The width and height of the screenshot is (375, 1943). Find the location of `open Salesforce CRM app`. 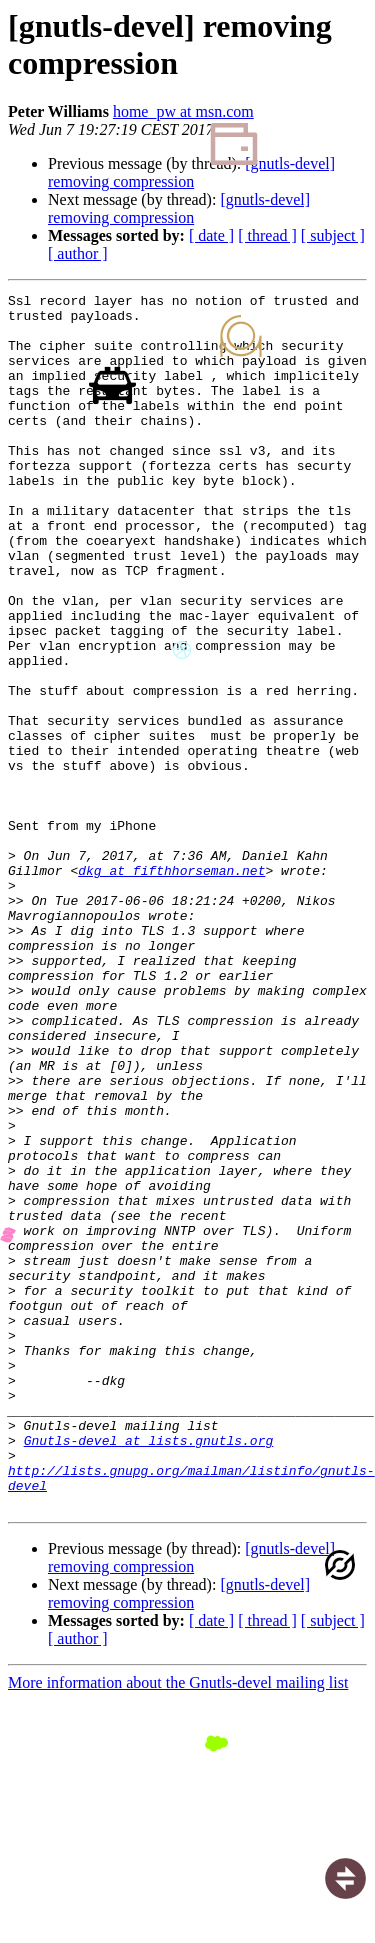

open Salesforce CRM app is located at coordinates (216, 1743).